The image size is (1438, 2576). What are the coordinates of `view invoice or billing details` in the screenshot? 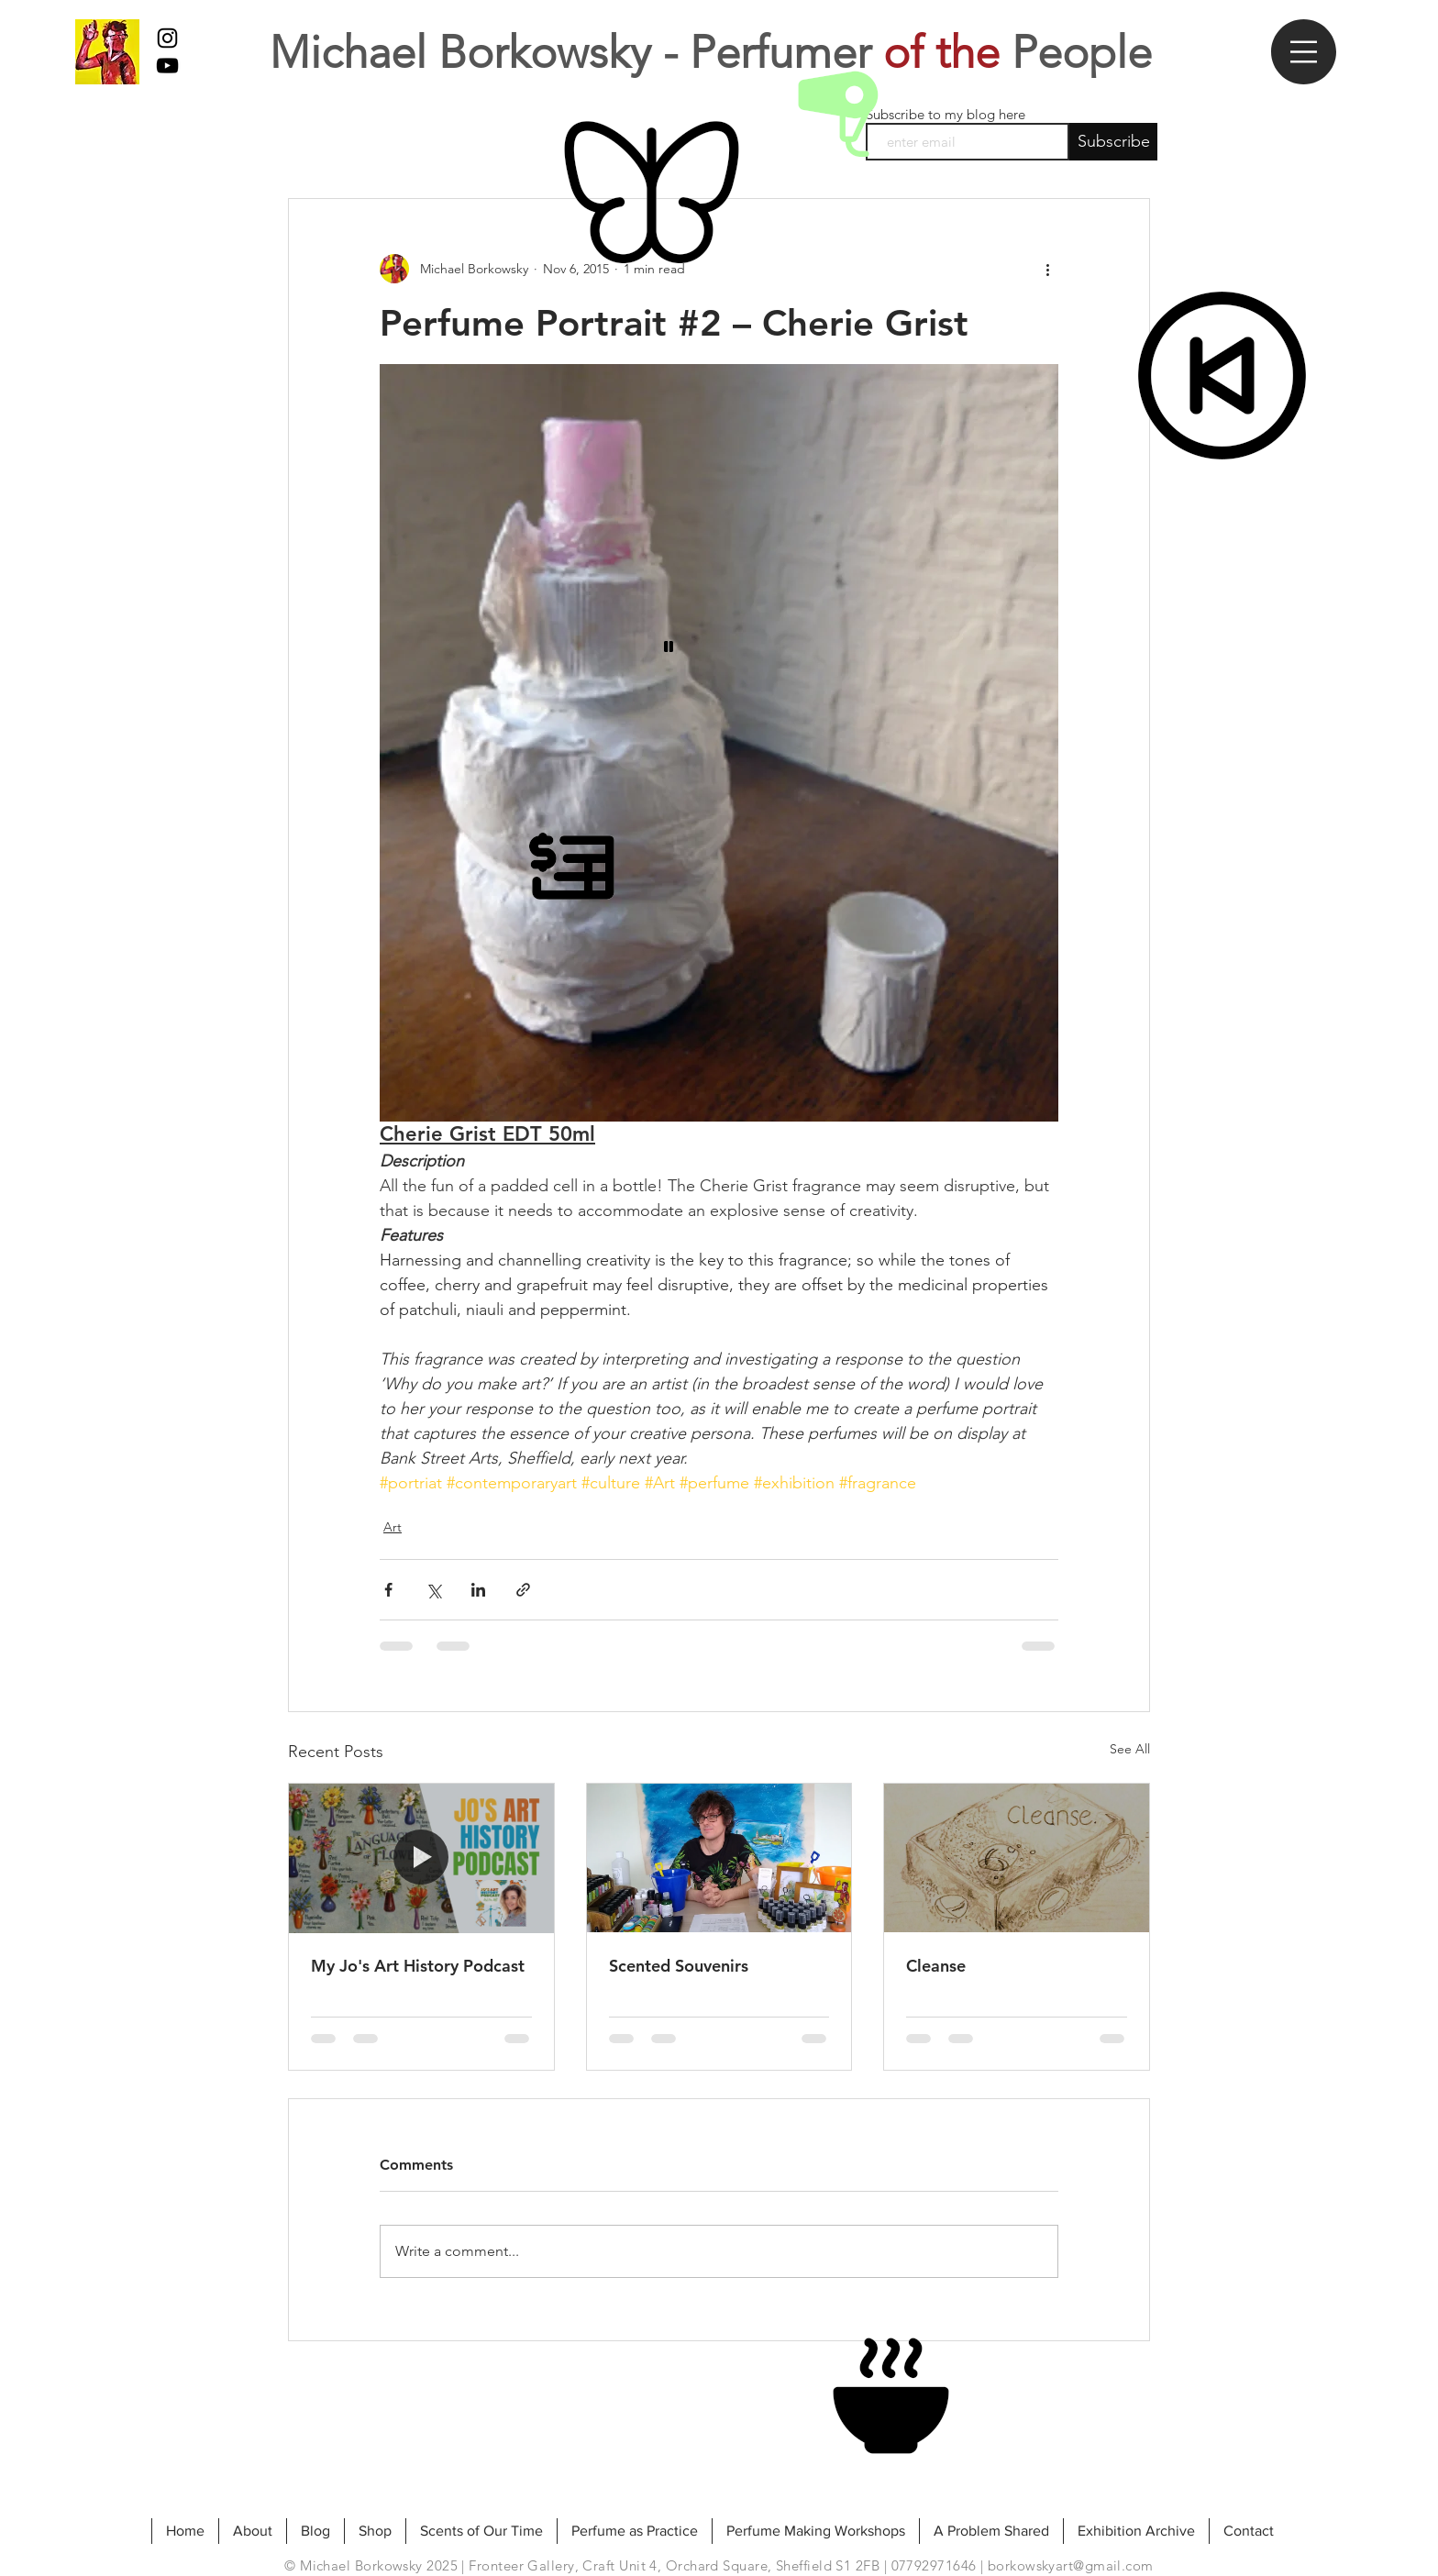 It's located at (573, 868).